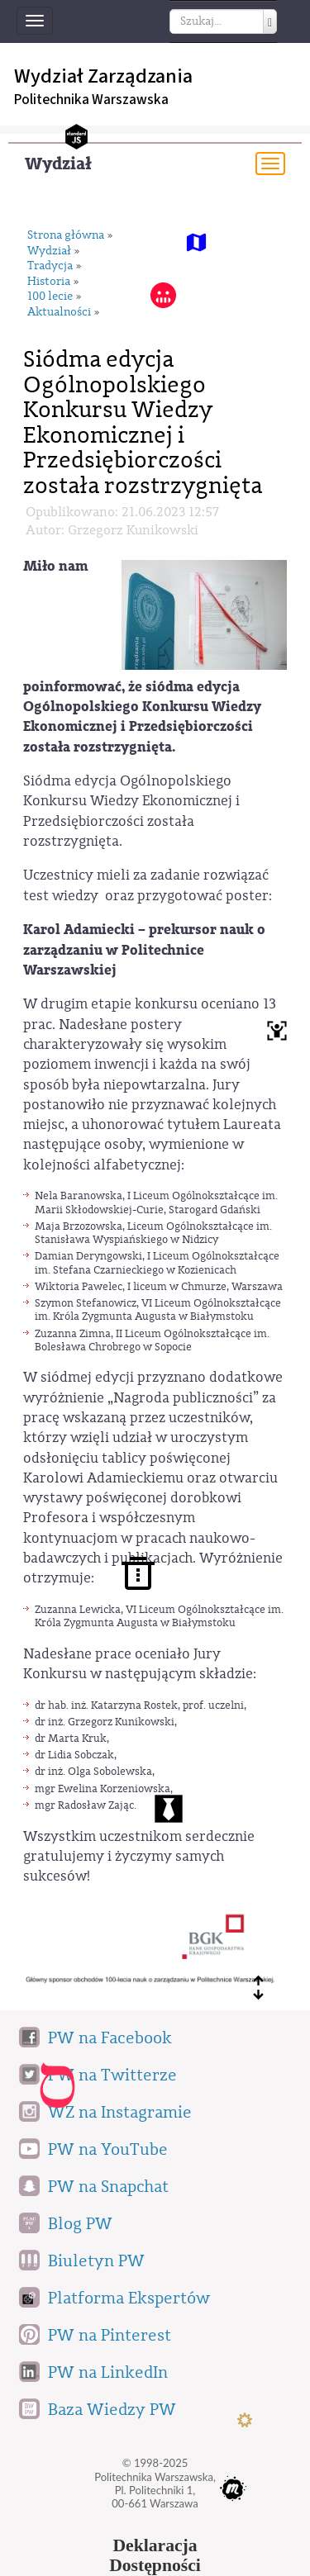 The image size is (310, 2576). I want to click on represents the Bahá'í faith symbol, so click(245, 2420).